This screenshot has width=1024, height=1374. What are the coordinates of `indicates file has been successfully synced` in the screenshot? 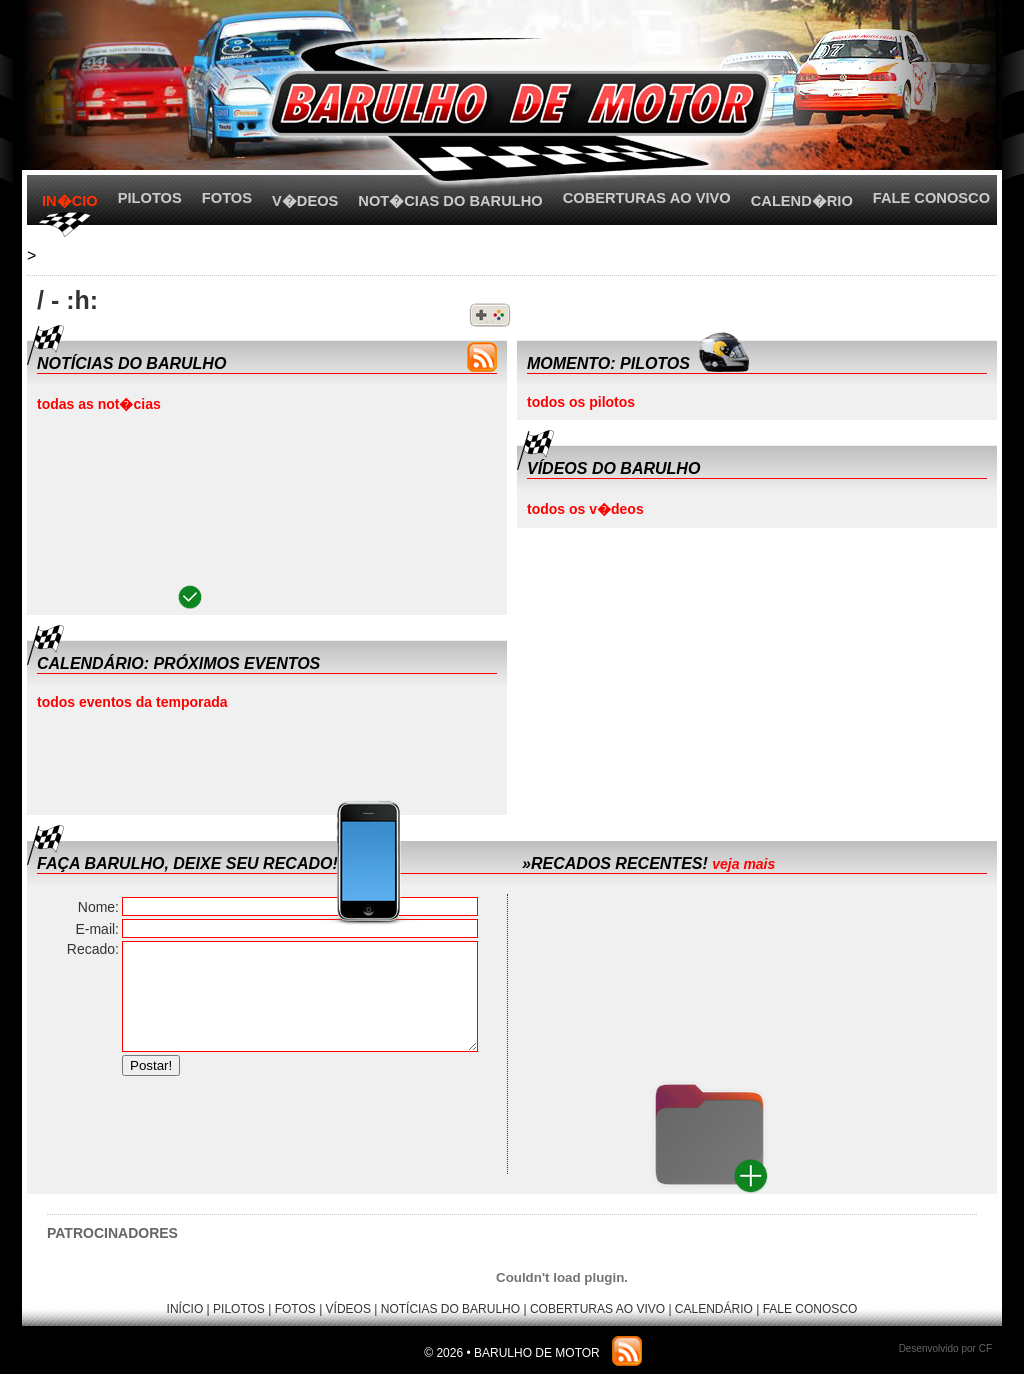 It's located at (190, 597).